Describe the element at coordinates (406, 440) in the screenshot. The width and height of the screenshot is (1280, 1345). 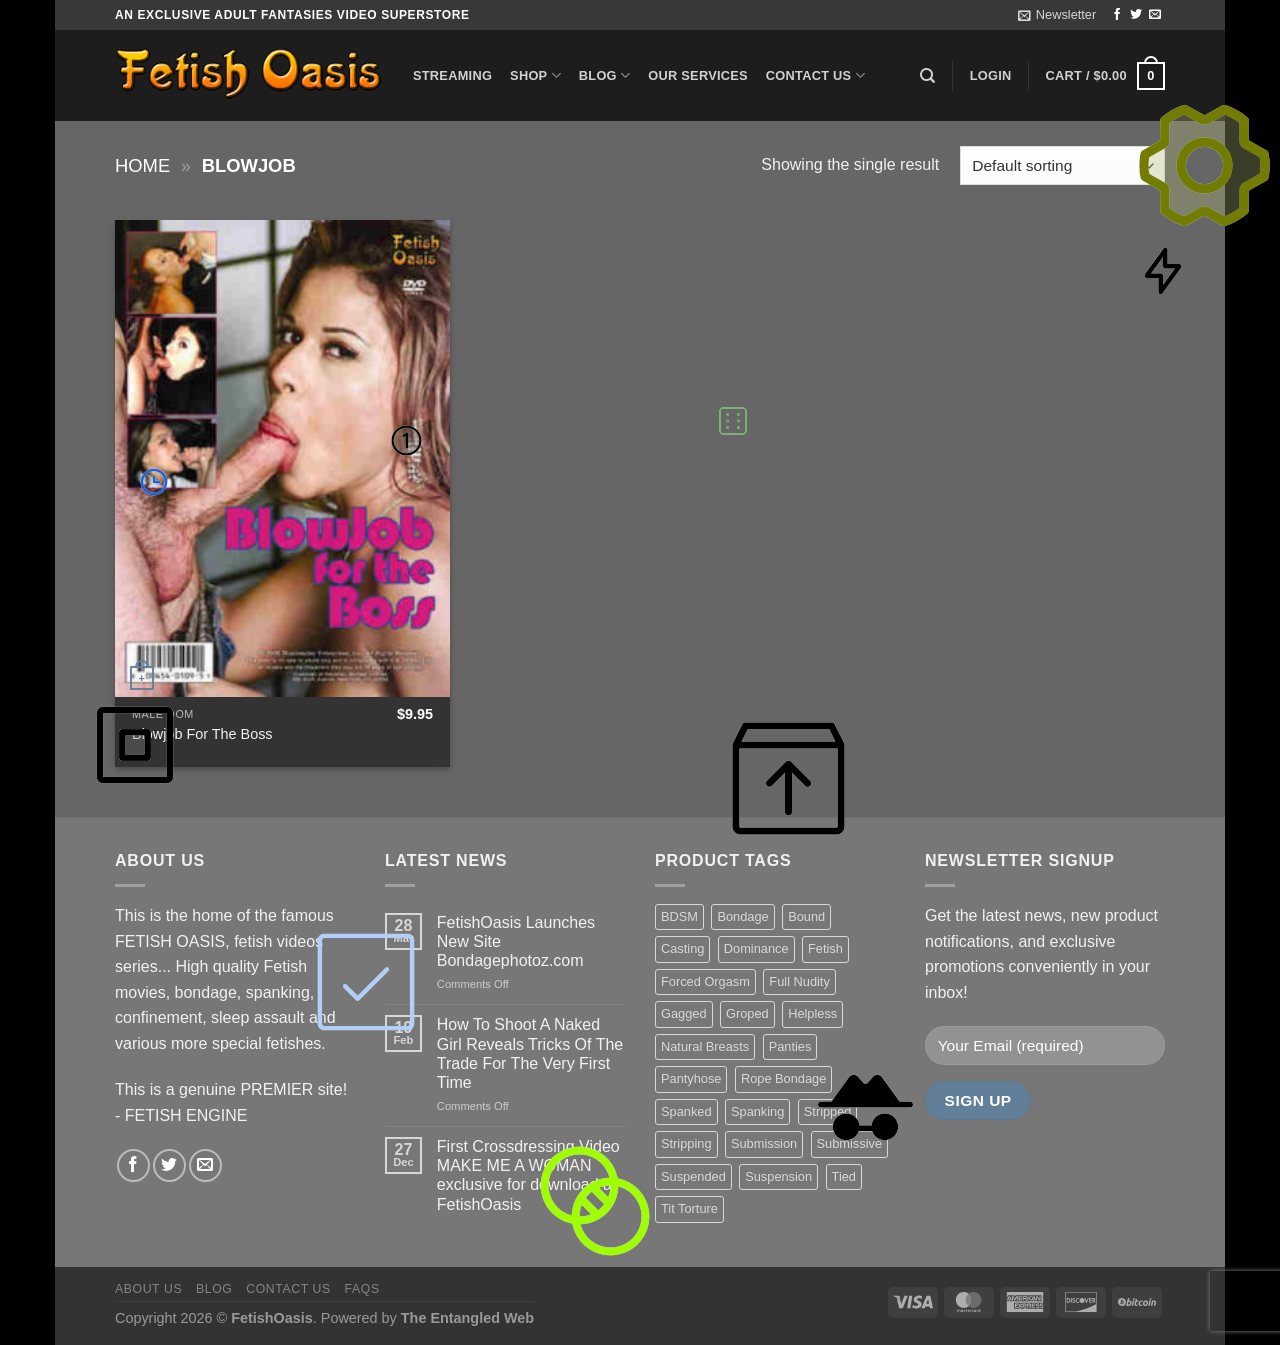
I see `indicates the first step in a sequence or tutorial` at that location.